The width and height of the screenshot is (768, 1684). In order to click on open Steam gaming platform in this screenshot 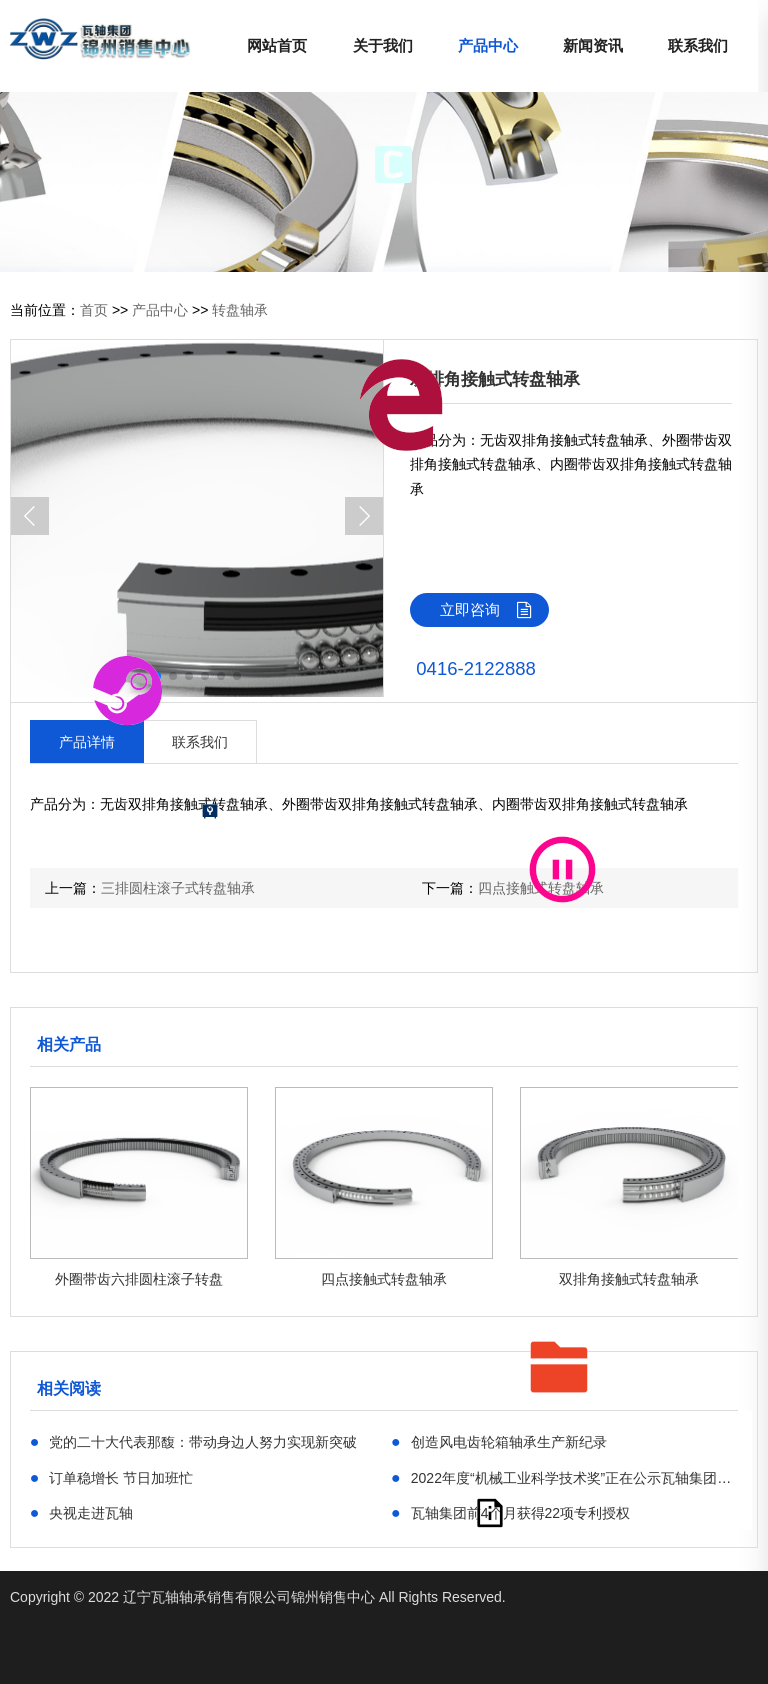, I will do `click(127, 690)`.